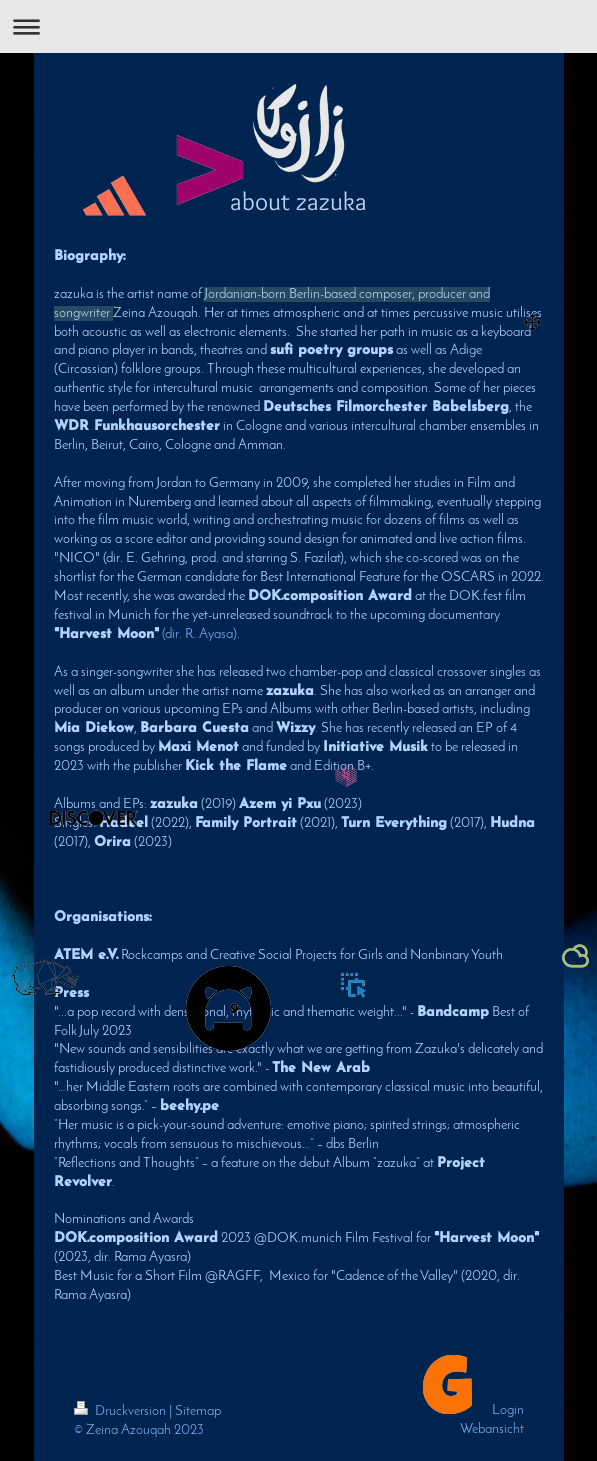  I want to click on adidas brand logo, so click(114, 195).